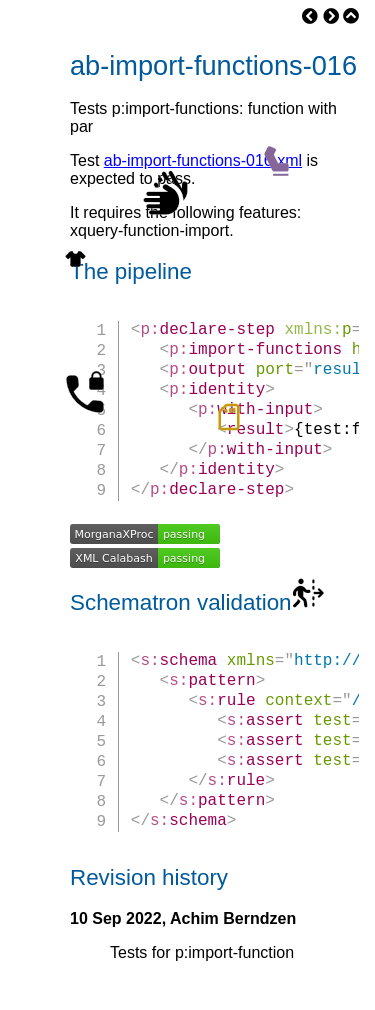 The image size is (375, 1010). What do you see at coordinates (276, 161) in the screenshot?
I see `select or reserve a seat` at bounding box center [276, 161].